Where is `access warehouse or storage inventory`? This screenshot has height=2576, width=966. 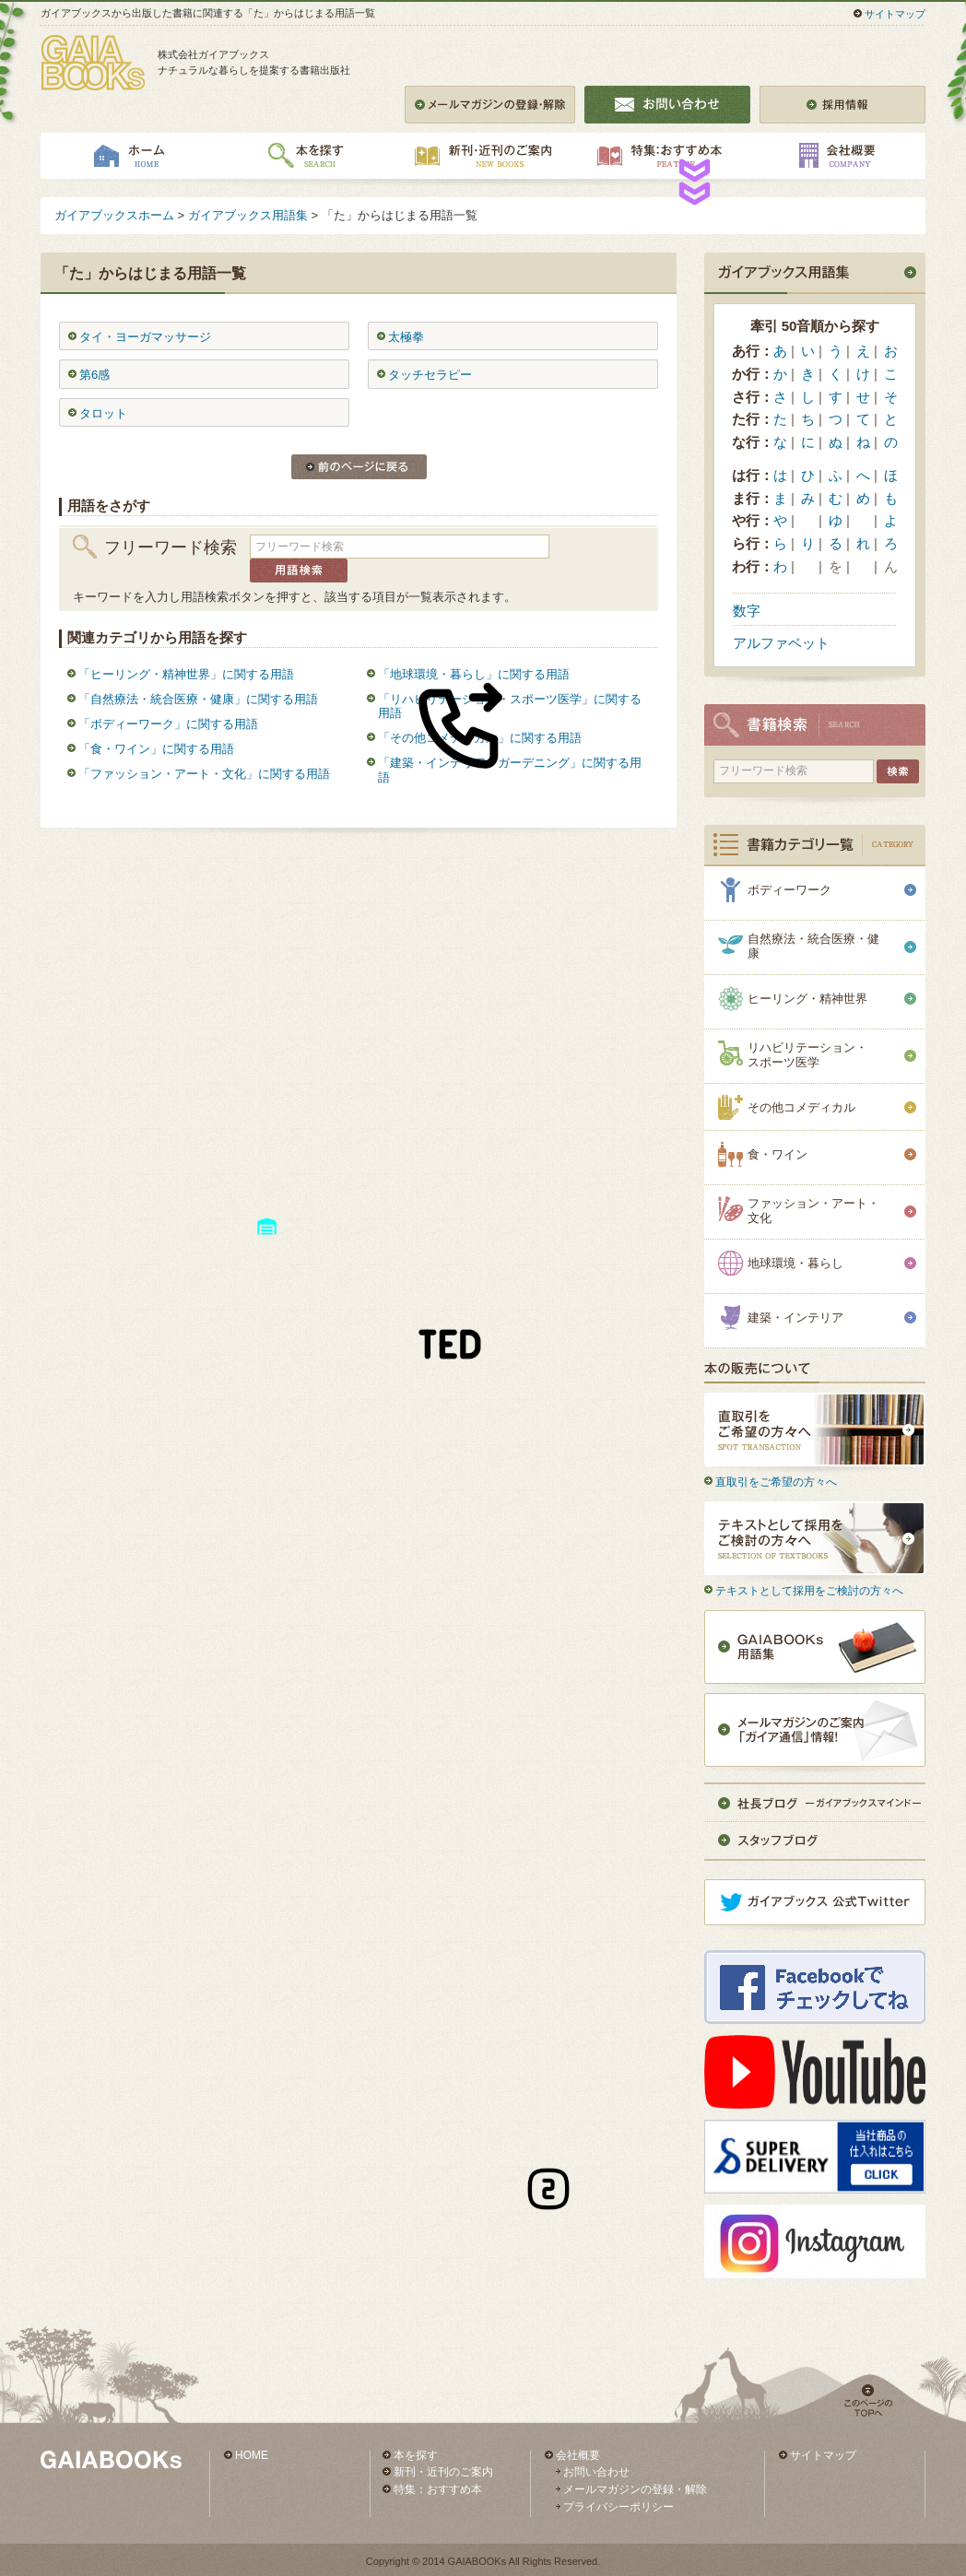 access warehouse or storage inventory is located at coordinates (266, 1226).